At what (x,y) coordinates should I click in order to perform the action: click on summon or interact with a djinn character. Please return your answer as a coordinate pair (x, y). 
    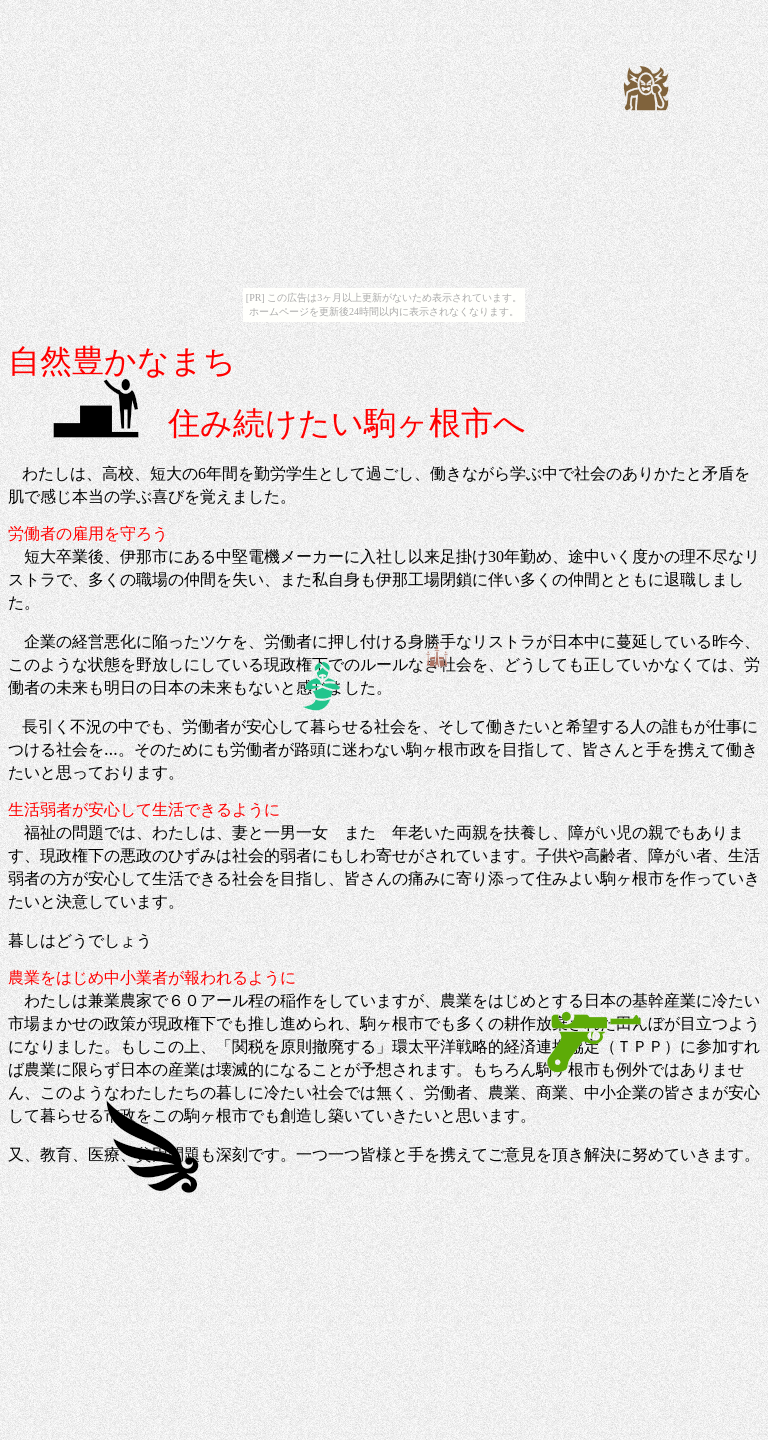
    Looking at the image, I should click on (322, 686).